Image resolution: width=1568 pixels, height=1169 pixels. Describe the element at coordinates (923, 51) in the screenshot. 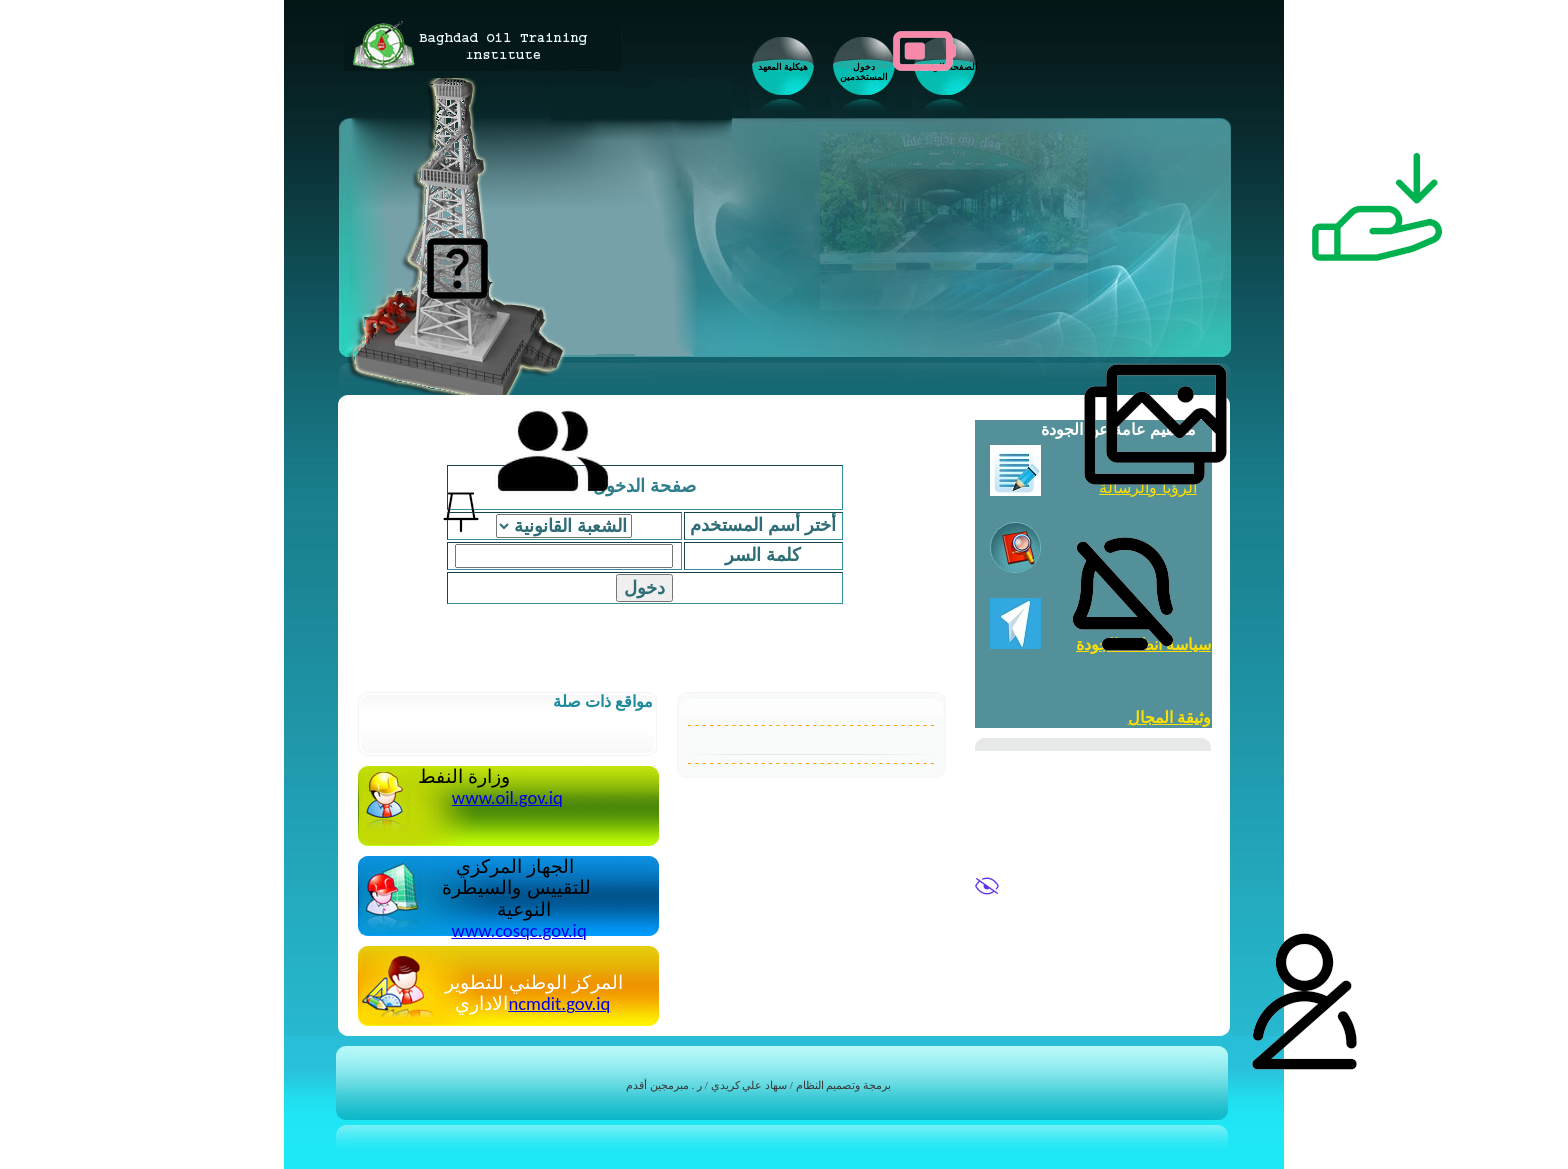

I see `indicates battery at 50% charge` at that location.